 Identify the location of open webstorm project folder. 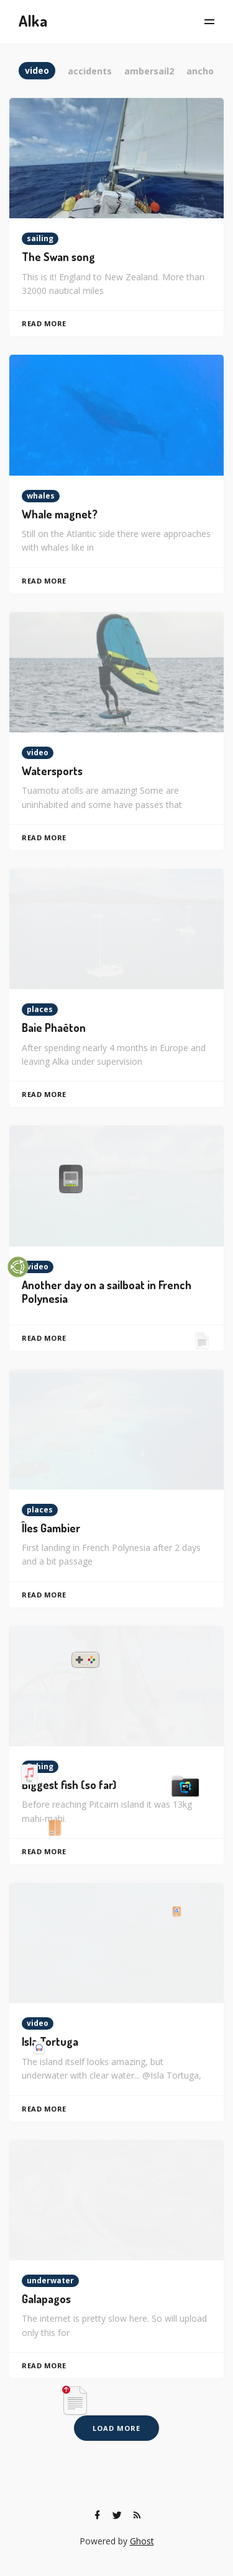
(185, 1787).